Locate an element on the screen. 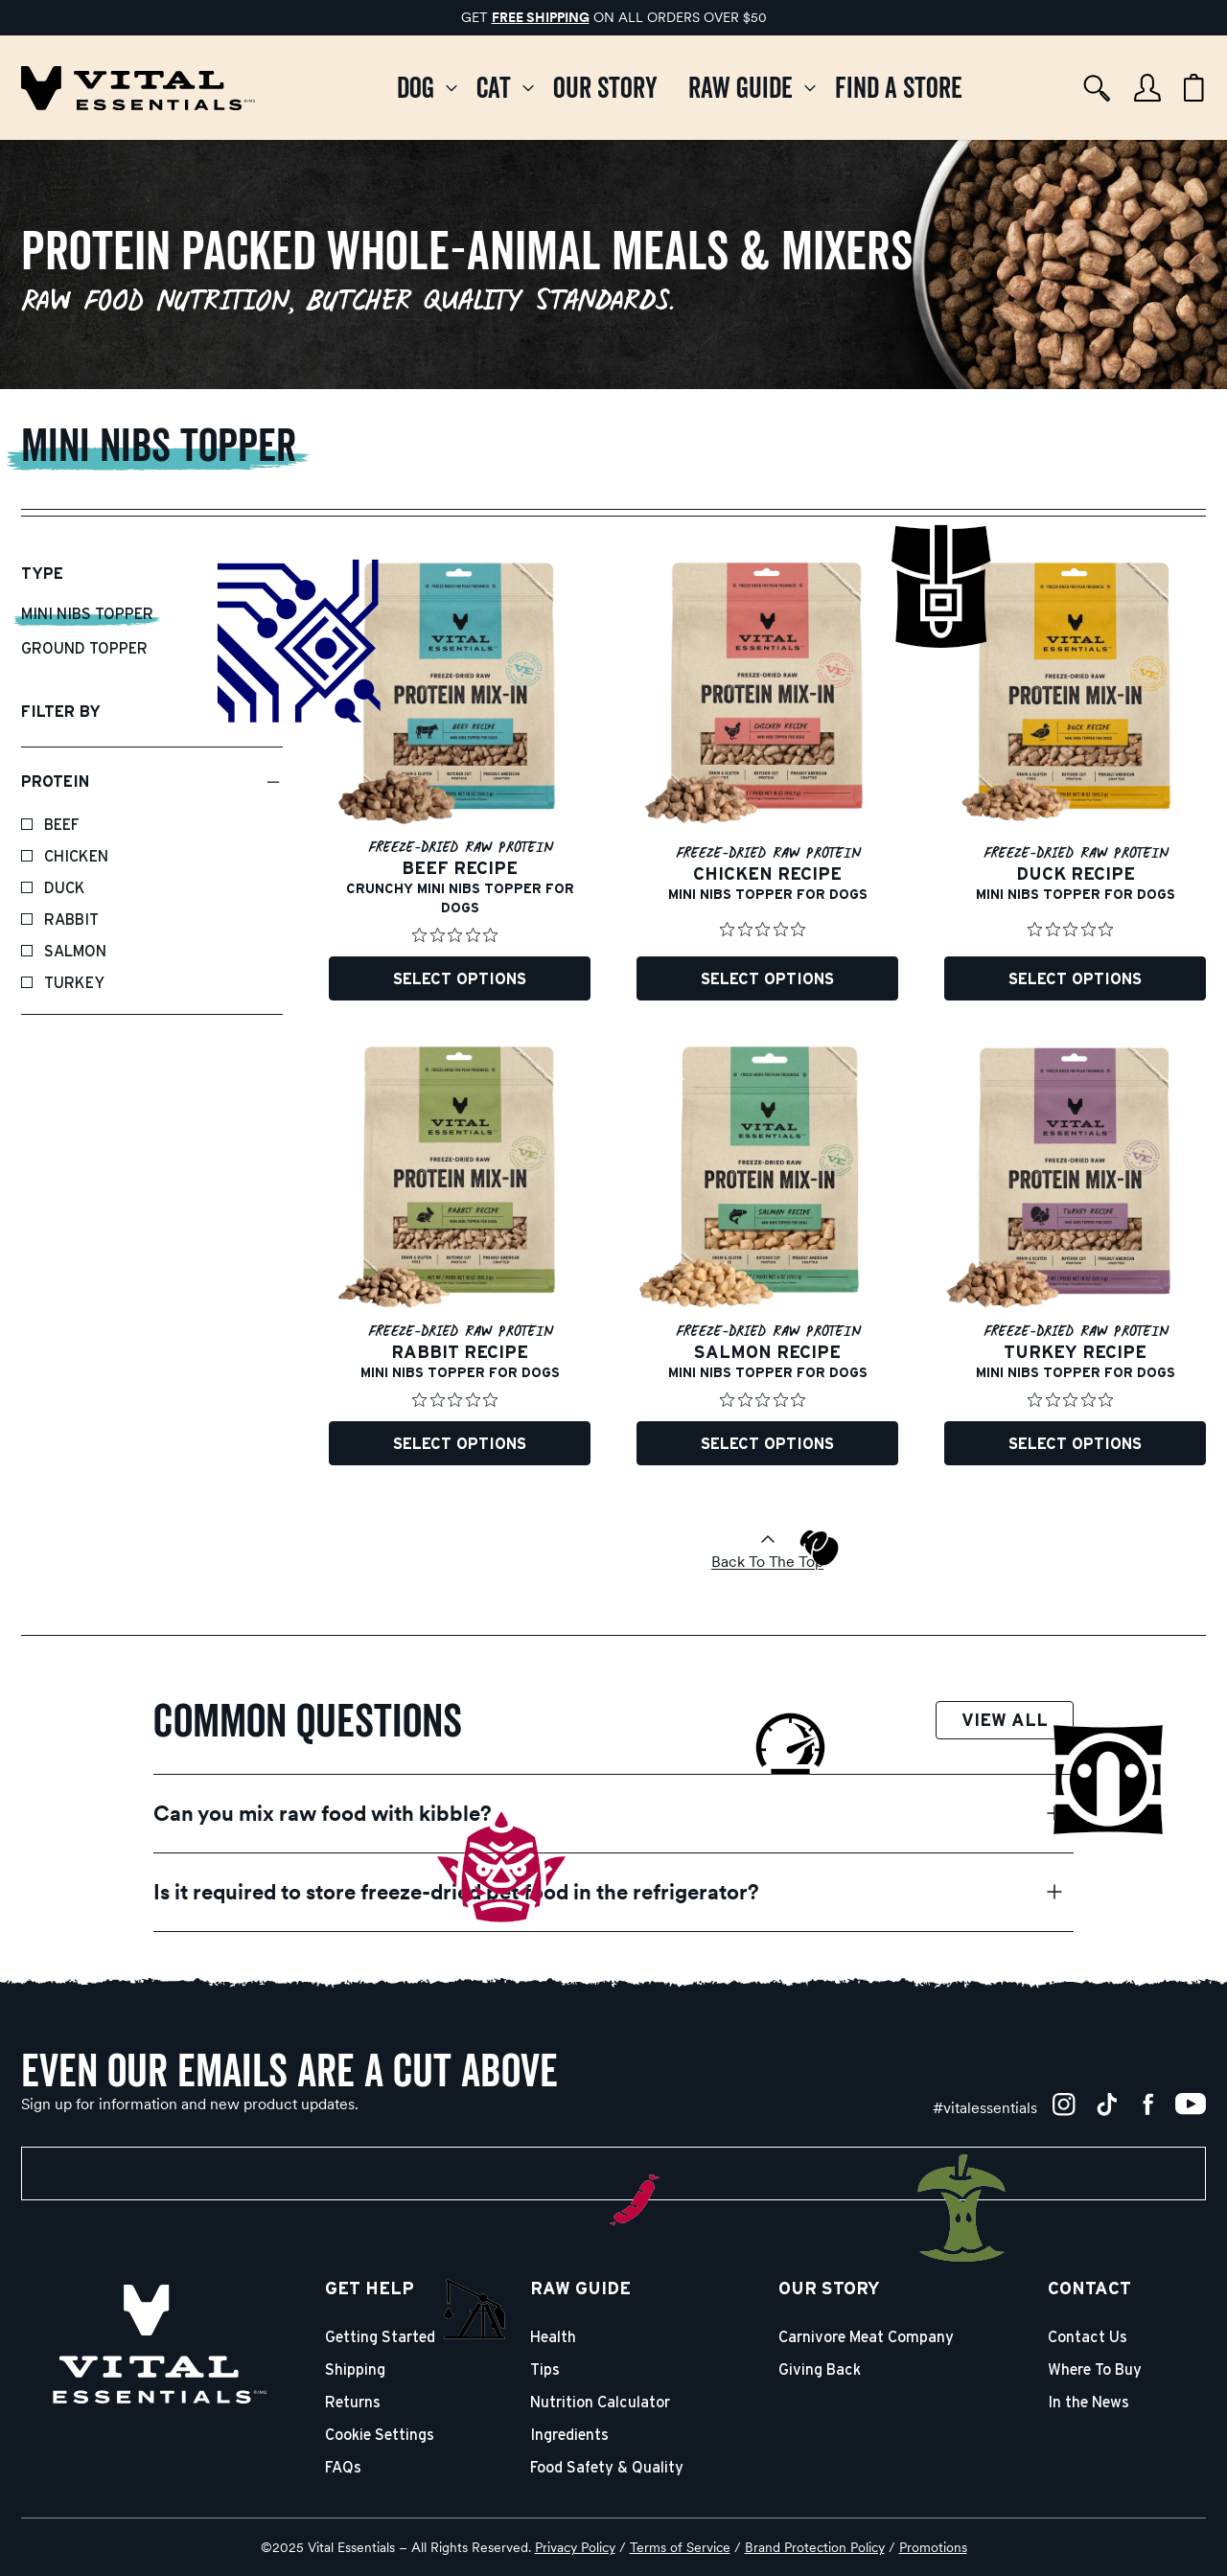 The height and width of the screenshot is (2576, 1227). launch projectile or siege weapon in game is located at coordinates (475, 2307).